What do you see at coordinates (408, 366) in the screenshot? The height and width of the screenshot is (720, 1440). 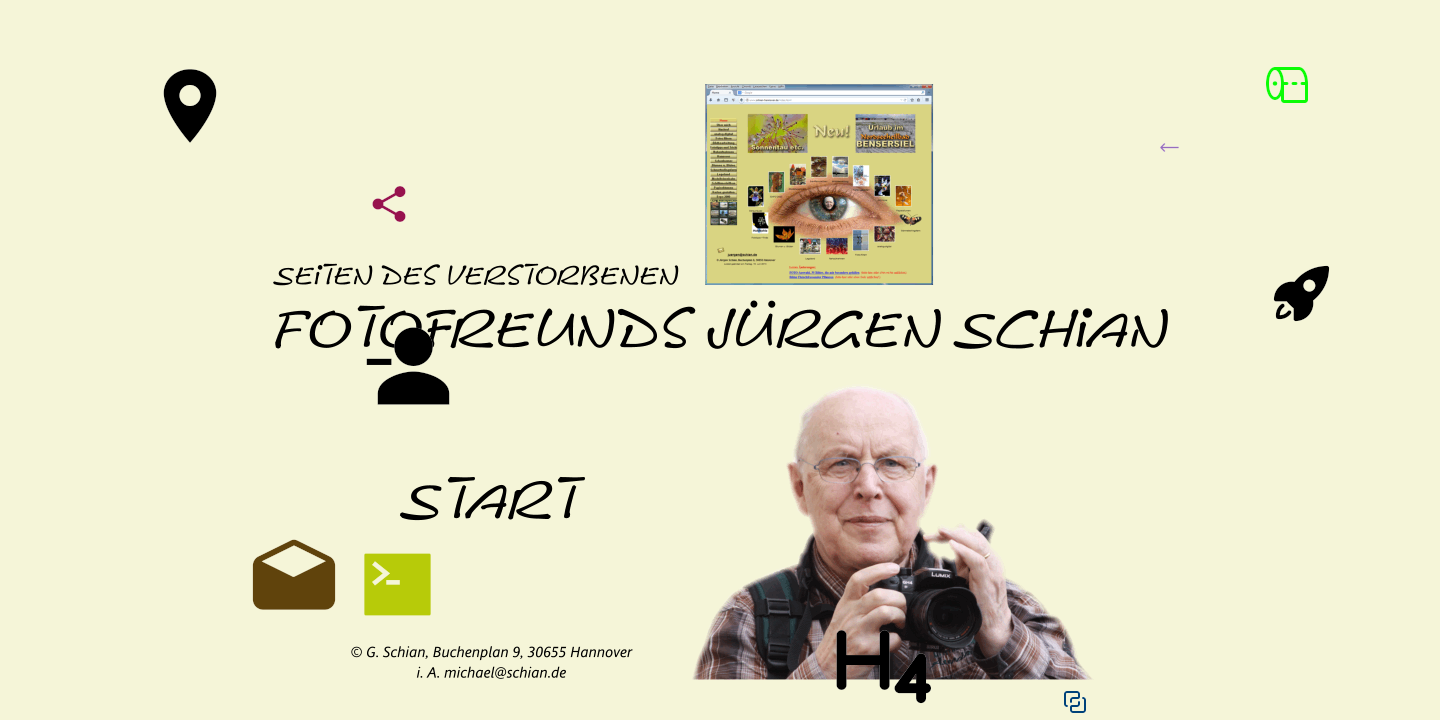 I see `remove a contact or friend` at bounding box center [408, 366].